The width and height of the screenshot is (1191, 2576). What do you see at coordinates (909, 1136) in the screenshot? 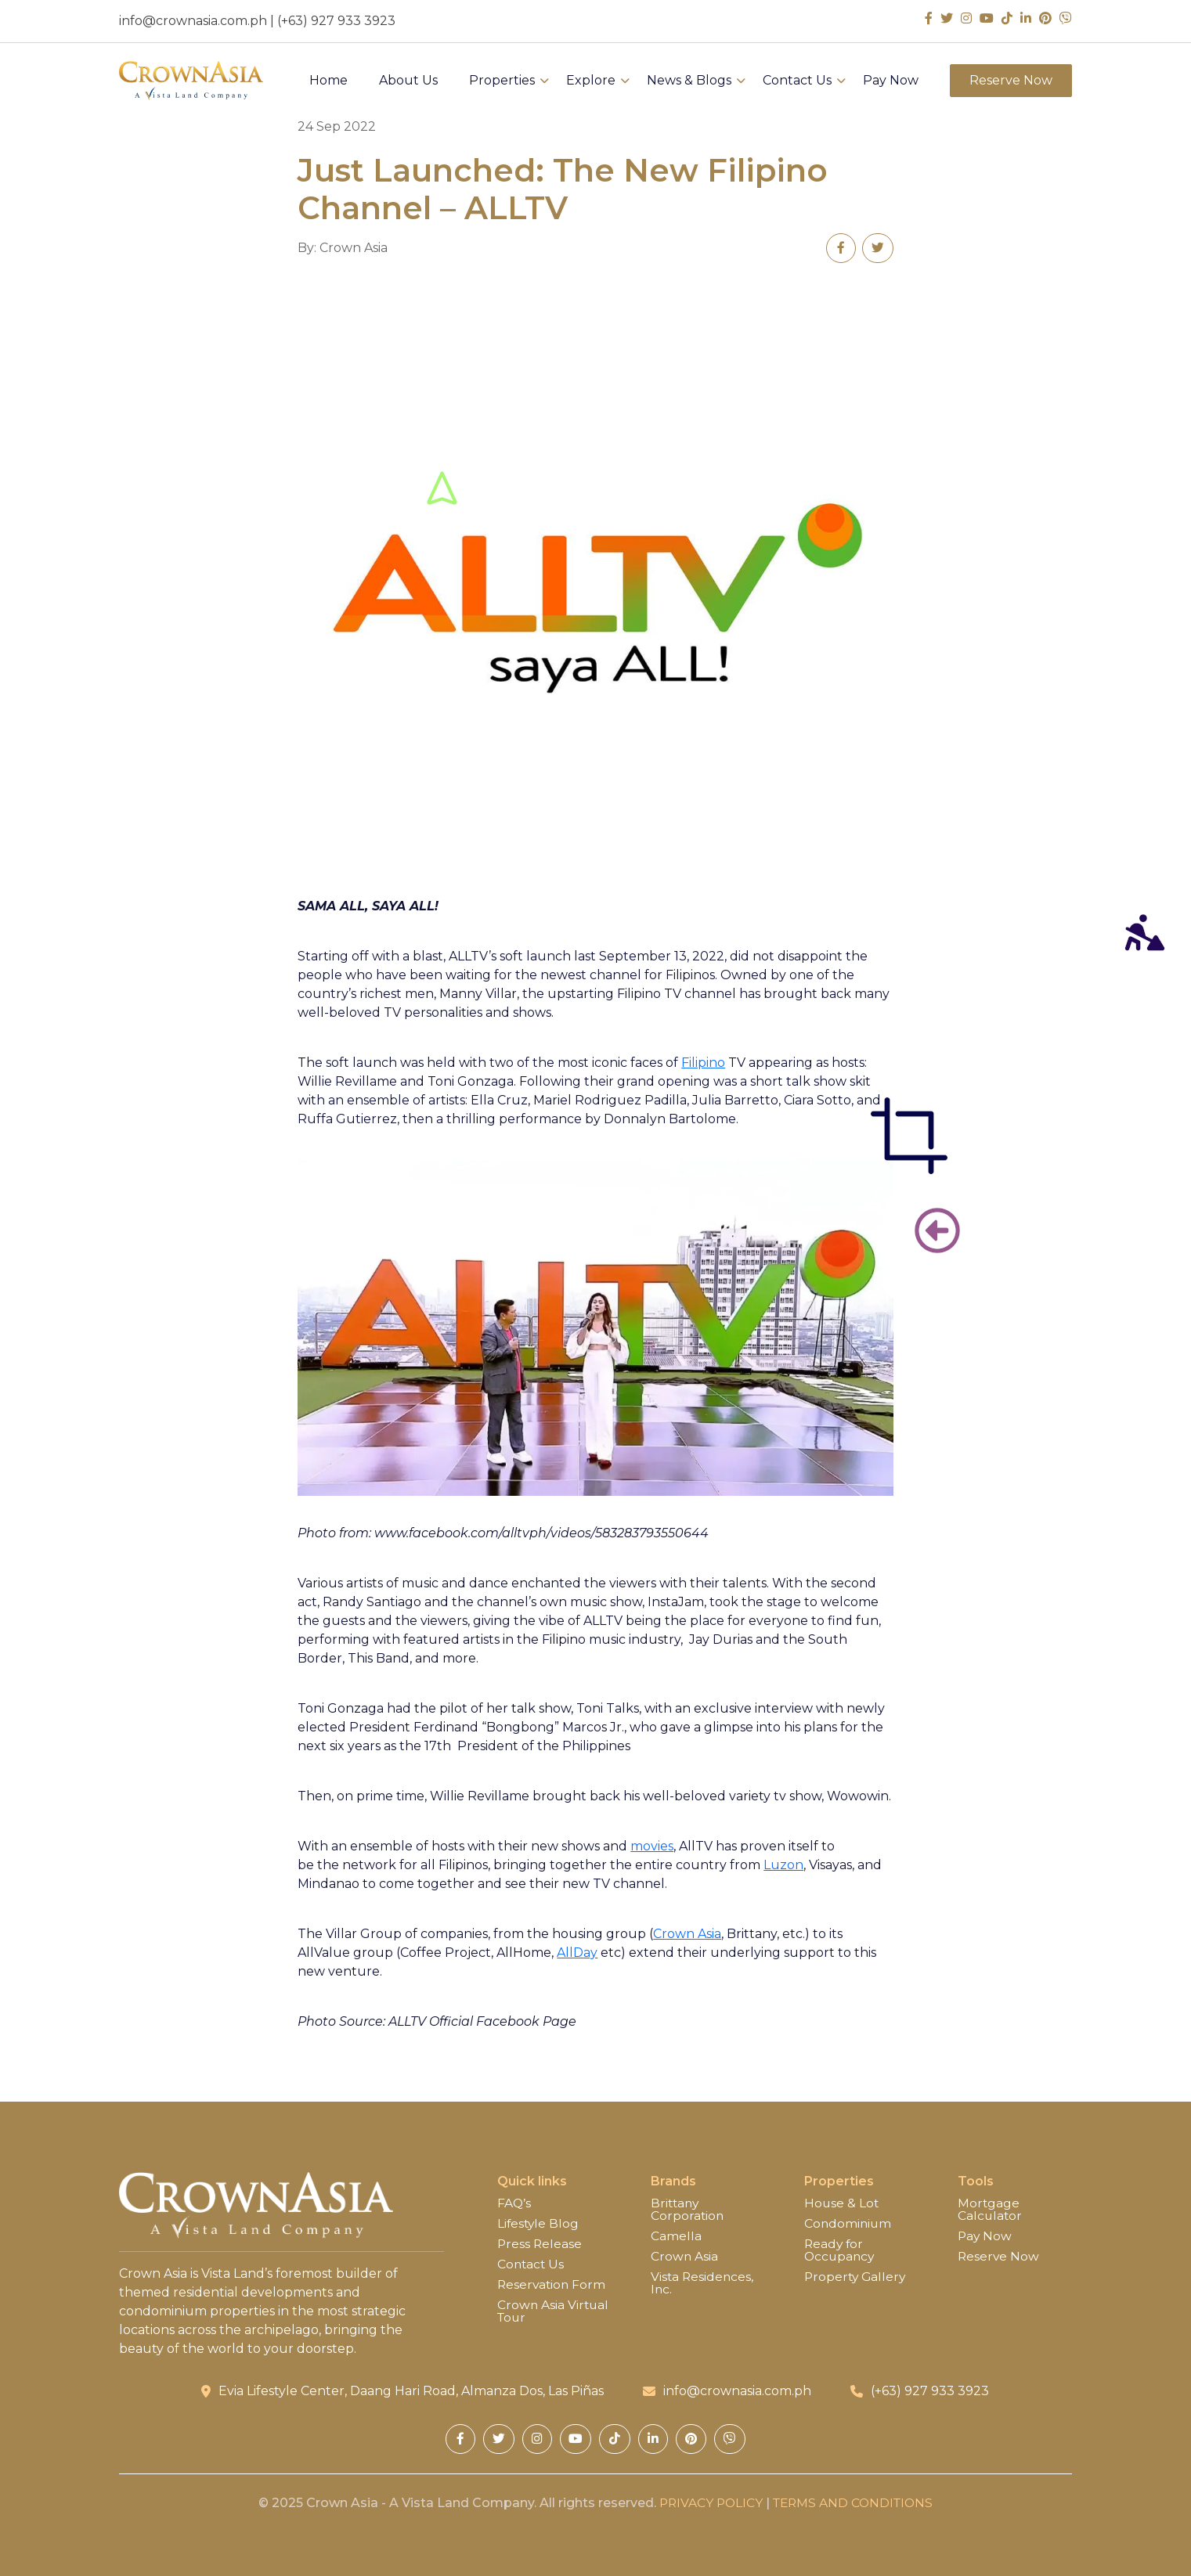
I see `crop an image or photo` at bounding box center [909, 1136].